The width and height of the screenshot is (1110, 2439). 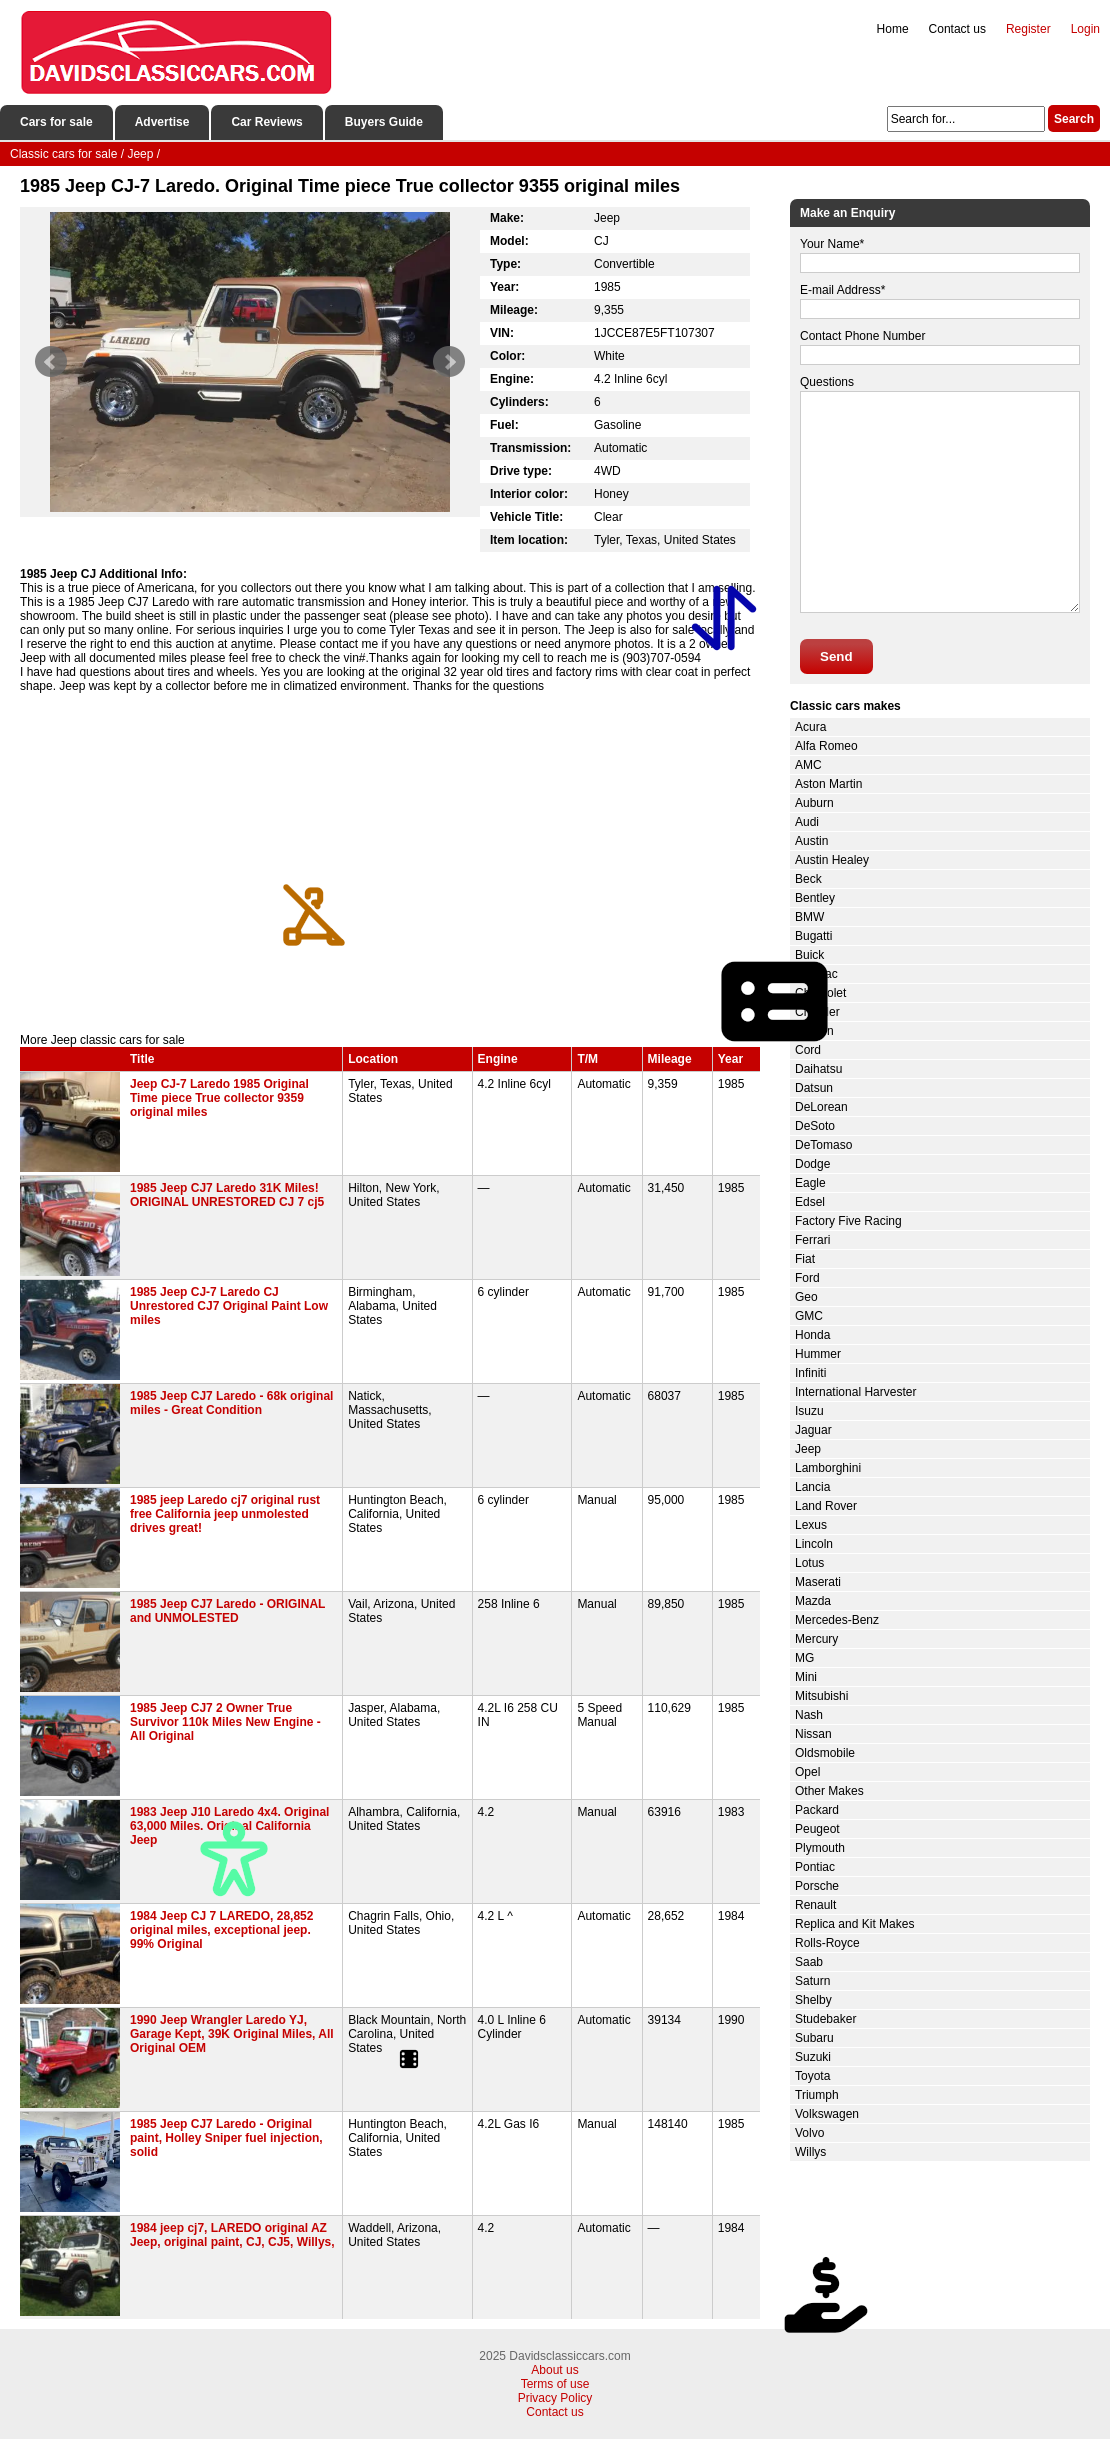 I want to click on make a payment or donation, so click(x=826, y=2296).